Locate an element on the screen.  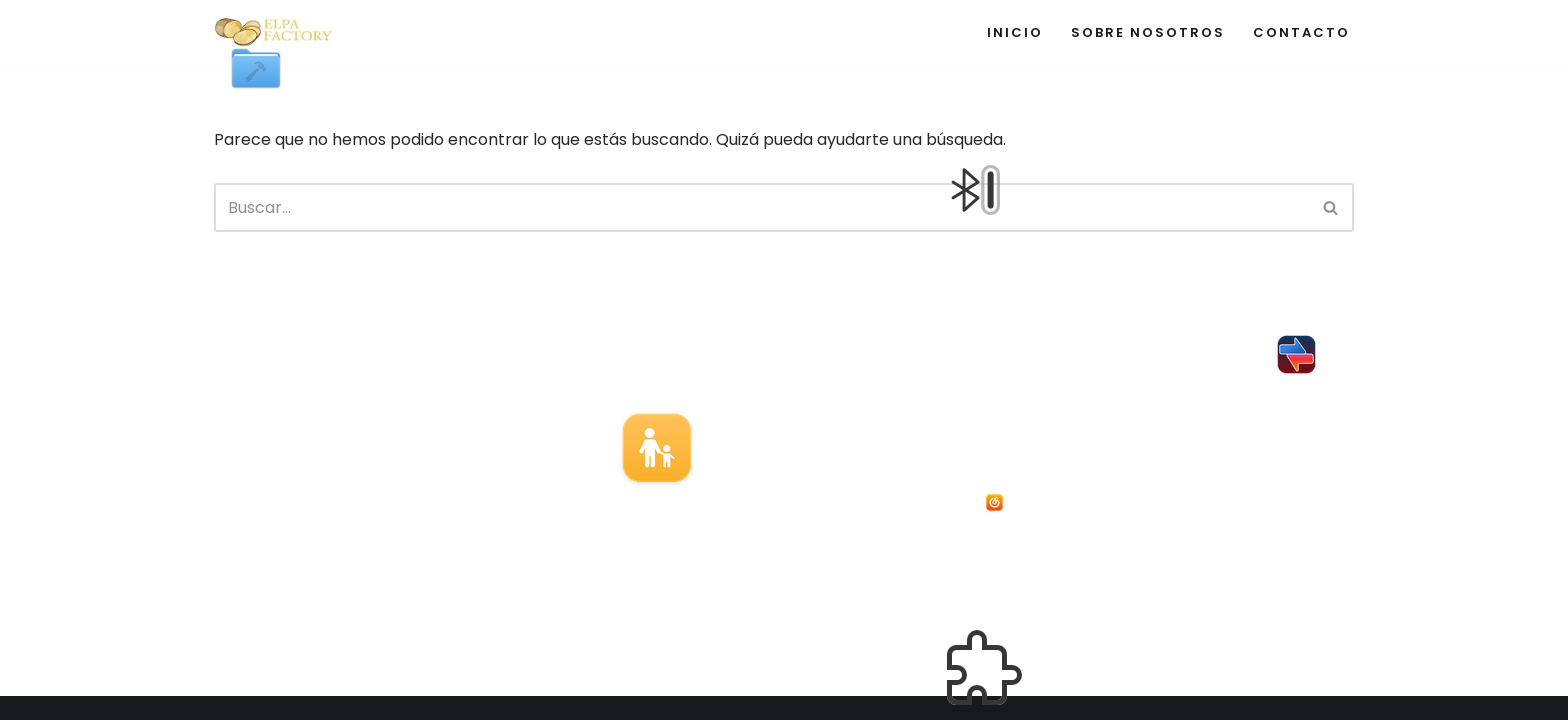
open netease cloud music app is located at coordinates (994, 502).